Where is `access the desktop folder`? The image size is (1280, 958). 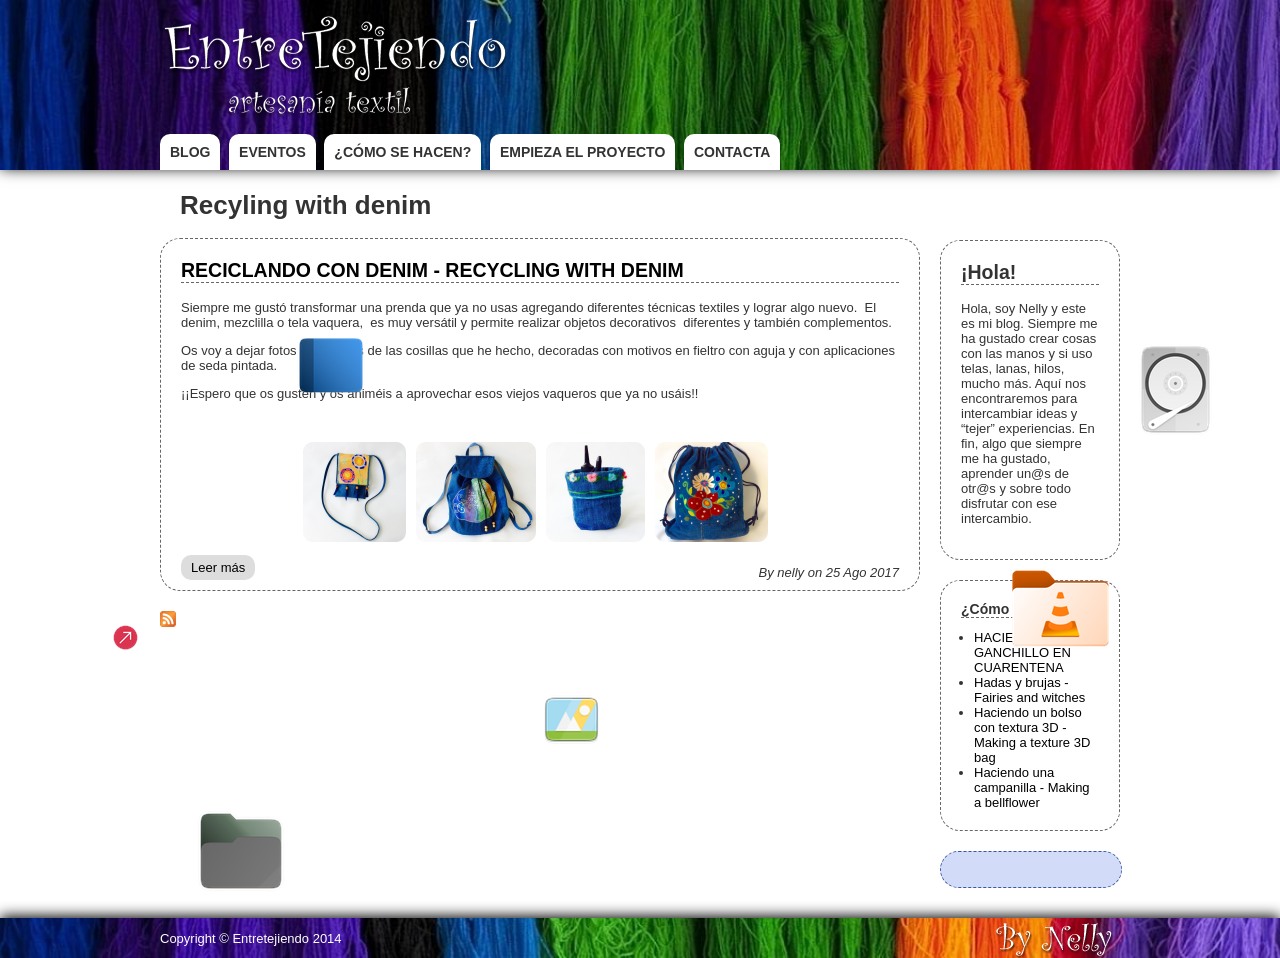 access the desktop folder is located at coordinates (331, 363).